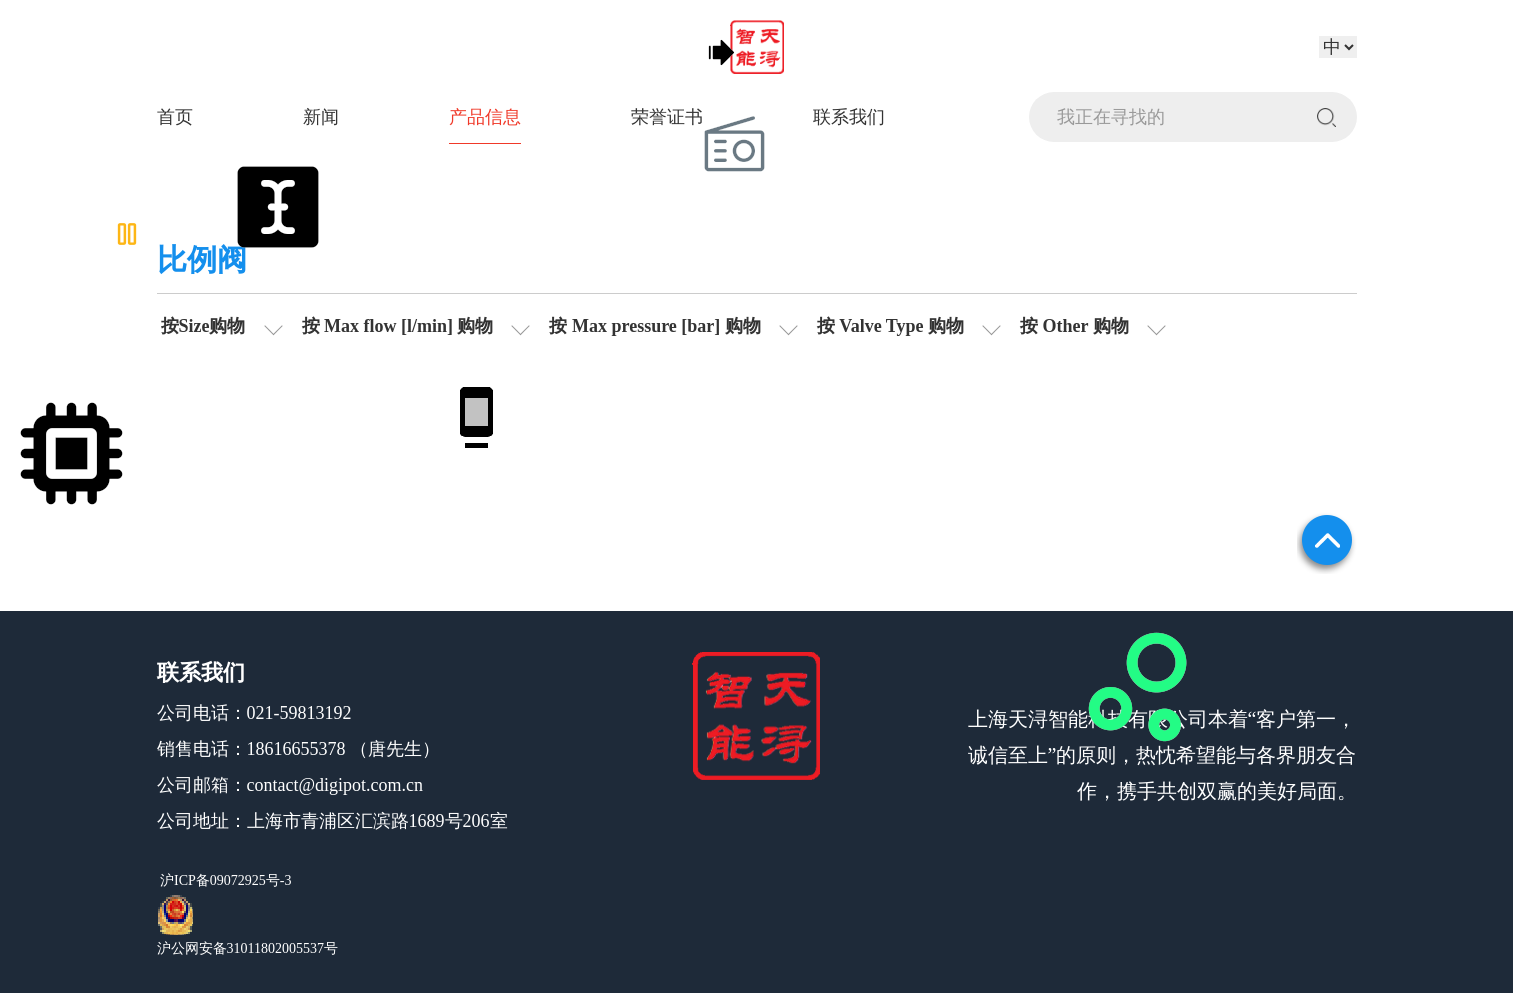 The height and width of the screenshot is (993, 1513). What do you see at coordinates (71, 453) in the screenshot?
I see `view hardware or processor information` at bounding box center [71, 453].